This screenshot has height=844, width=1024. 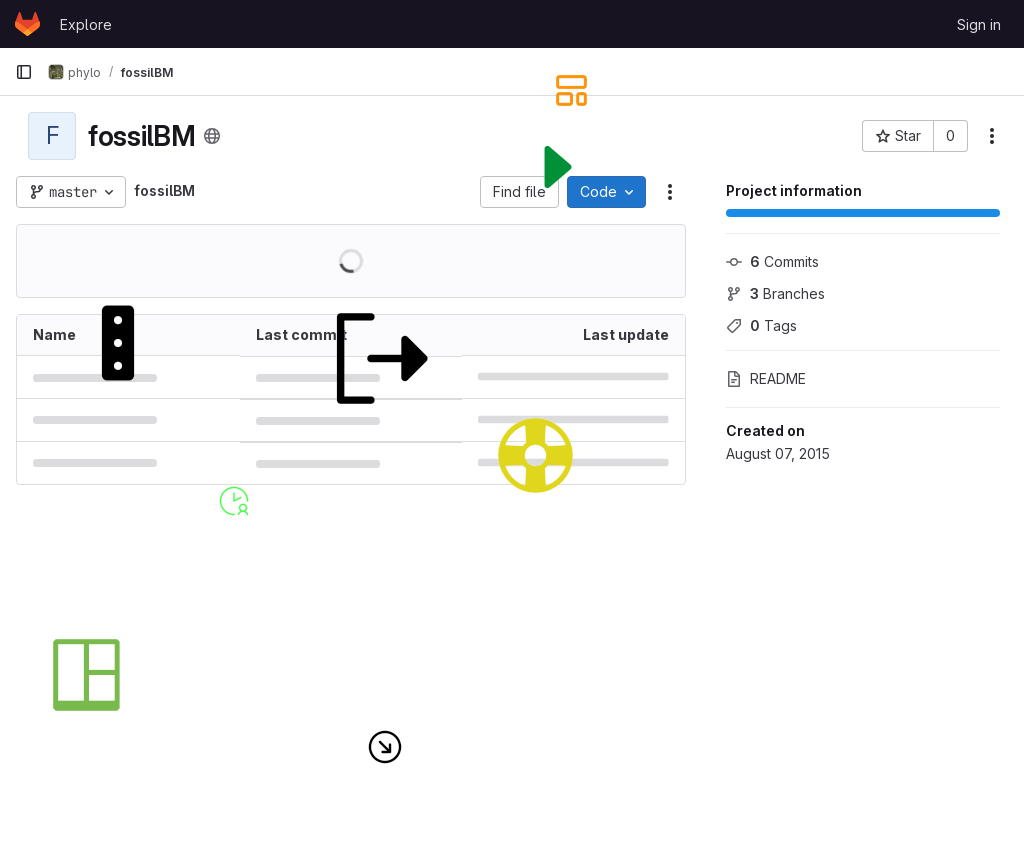 I want to click on open tmux terminal session, so click(x=89, y=675).